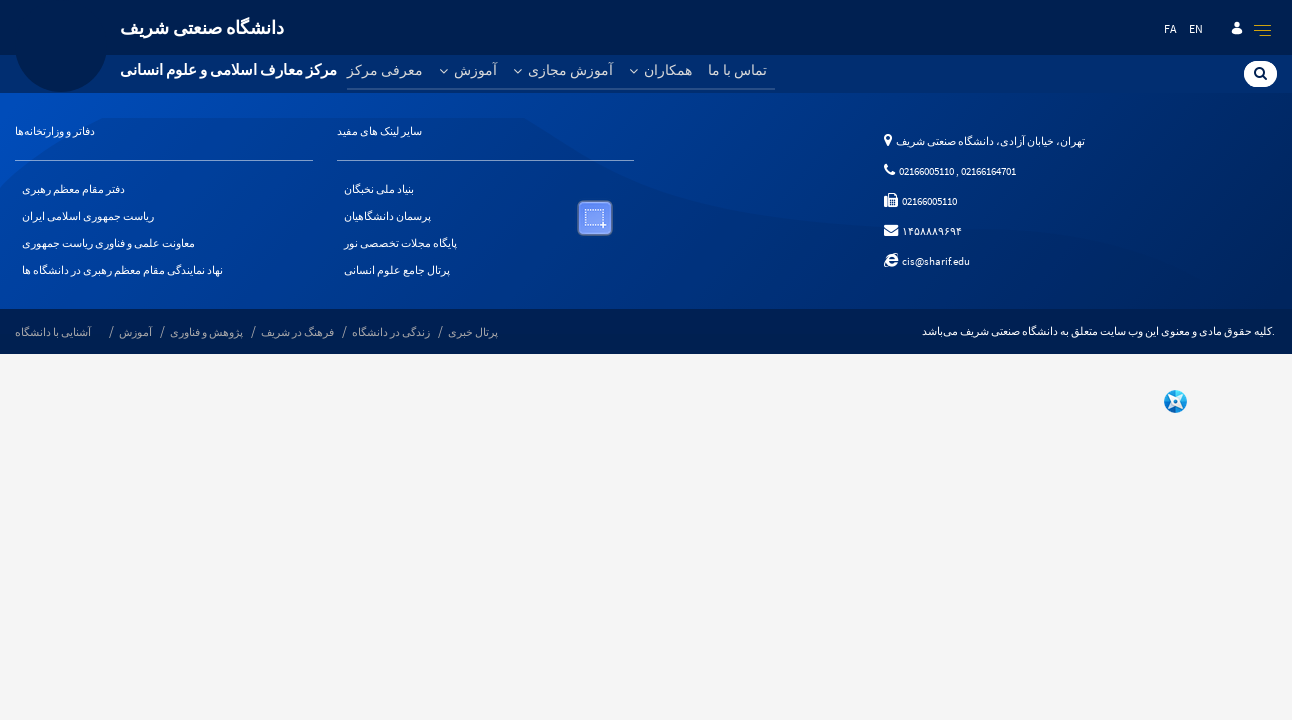 This screenshot has width=1292, height=720. I want to click on take a screenshot, so click(595, 218).